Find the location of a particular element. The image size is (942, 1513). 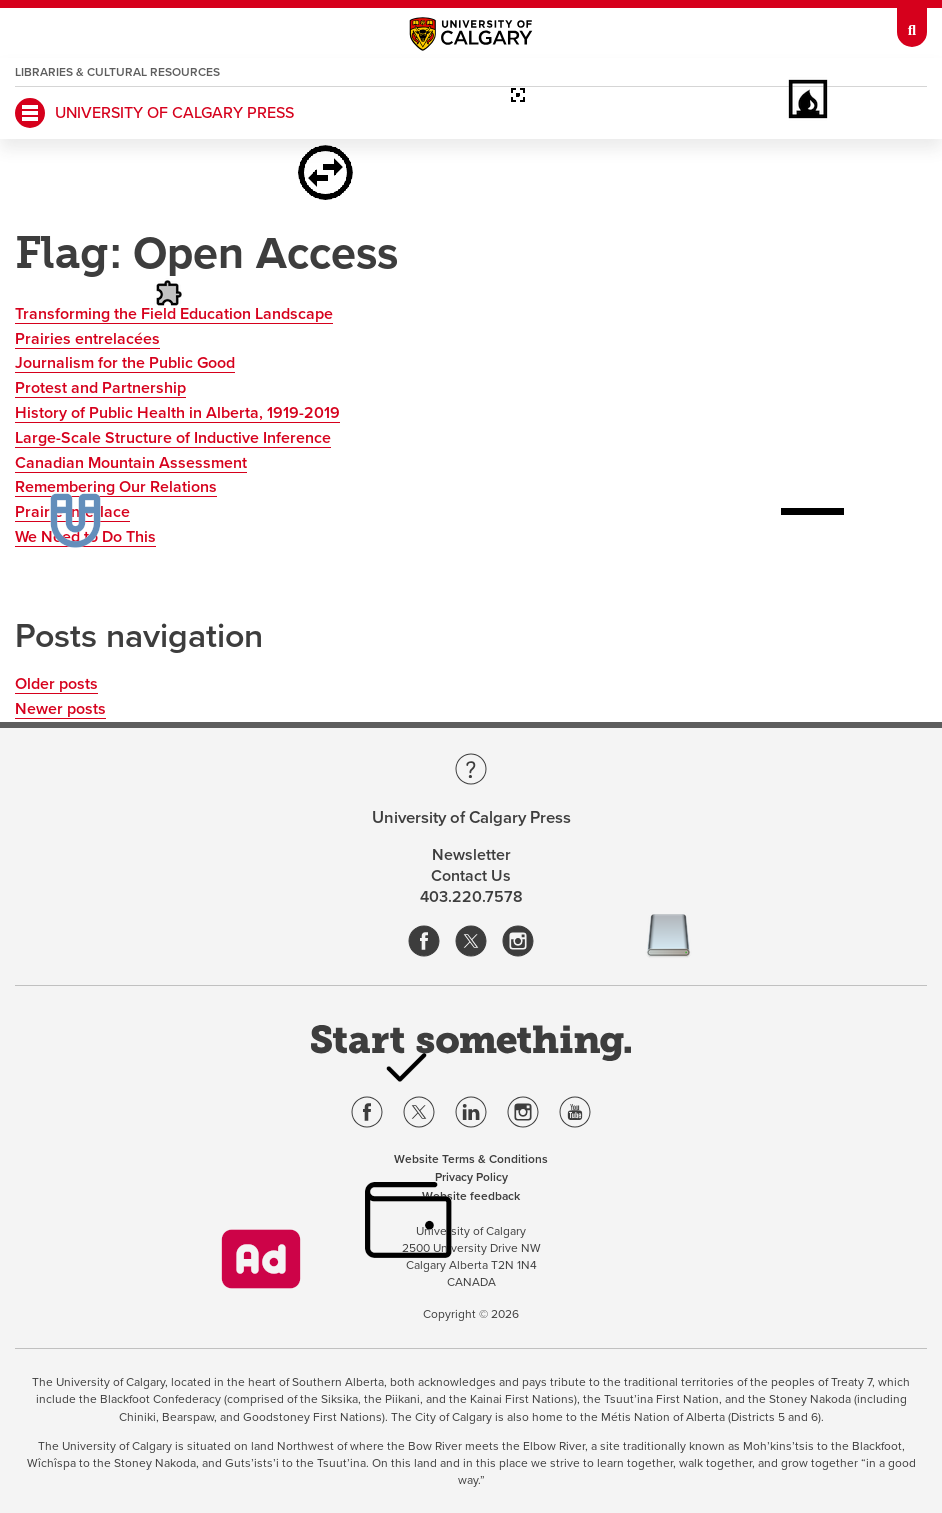

maximize window to full screen is located at coordinates (812, 539).